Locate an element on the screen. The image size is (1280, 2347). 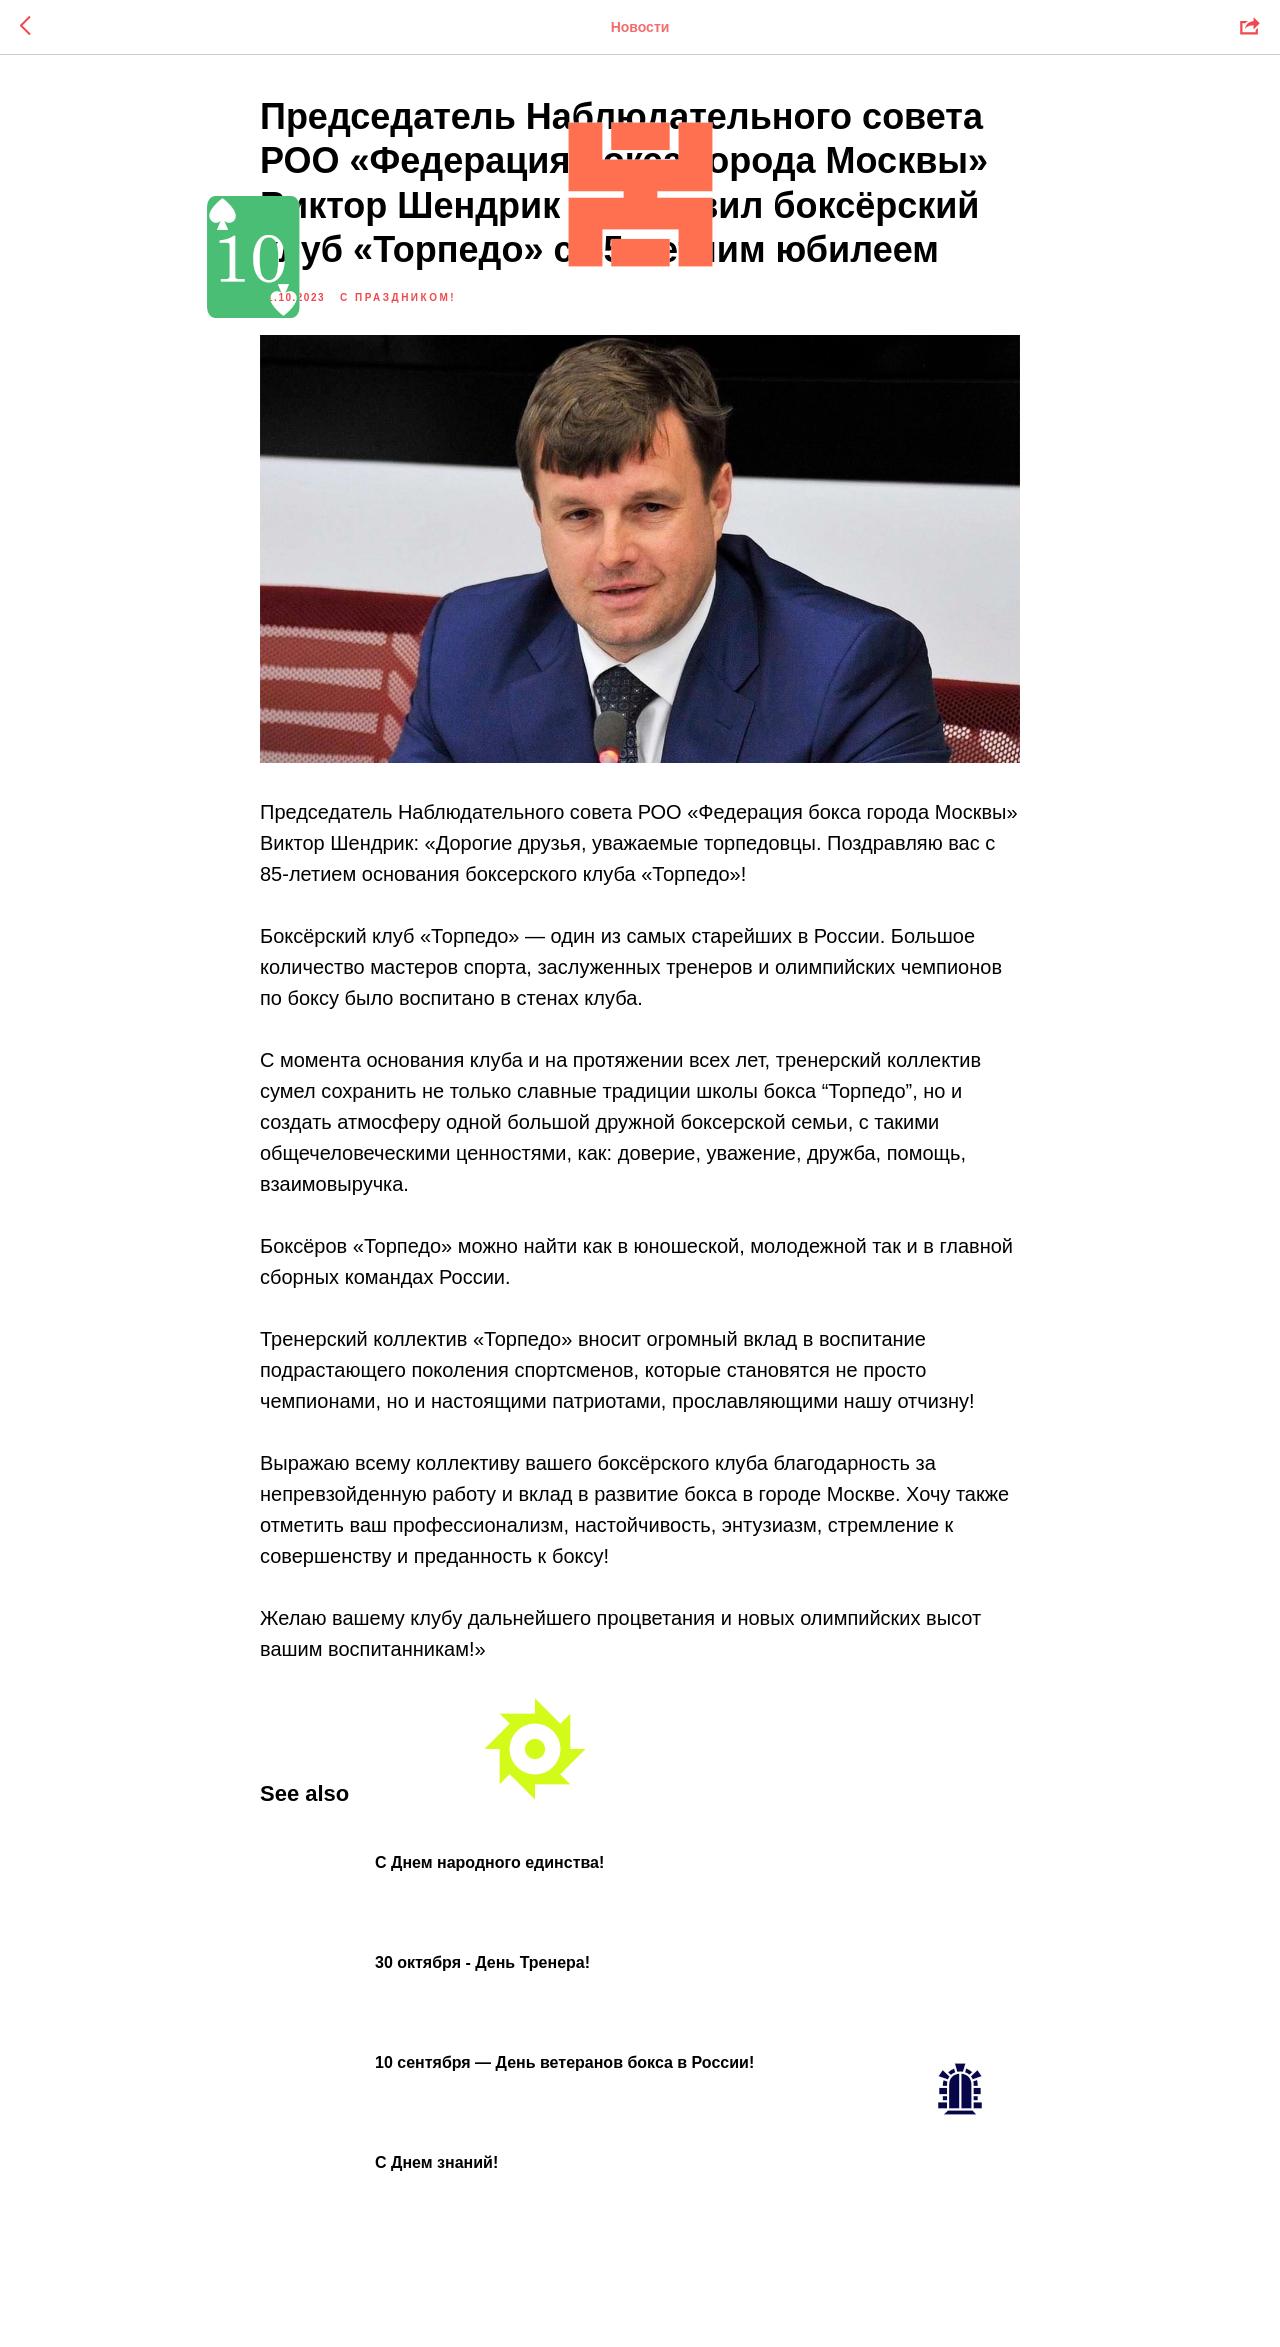
abstract game element or tile is located at coordinates (640, 194).